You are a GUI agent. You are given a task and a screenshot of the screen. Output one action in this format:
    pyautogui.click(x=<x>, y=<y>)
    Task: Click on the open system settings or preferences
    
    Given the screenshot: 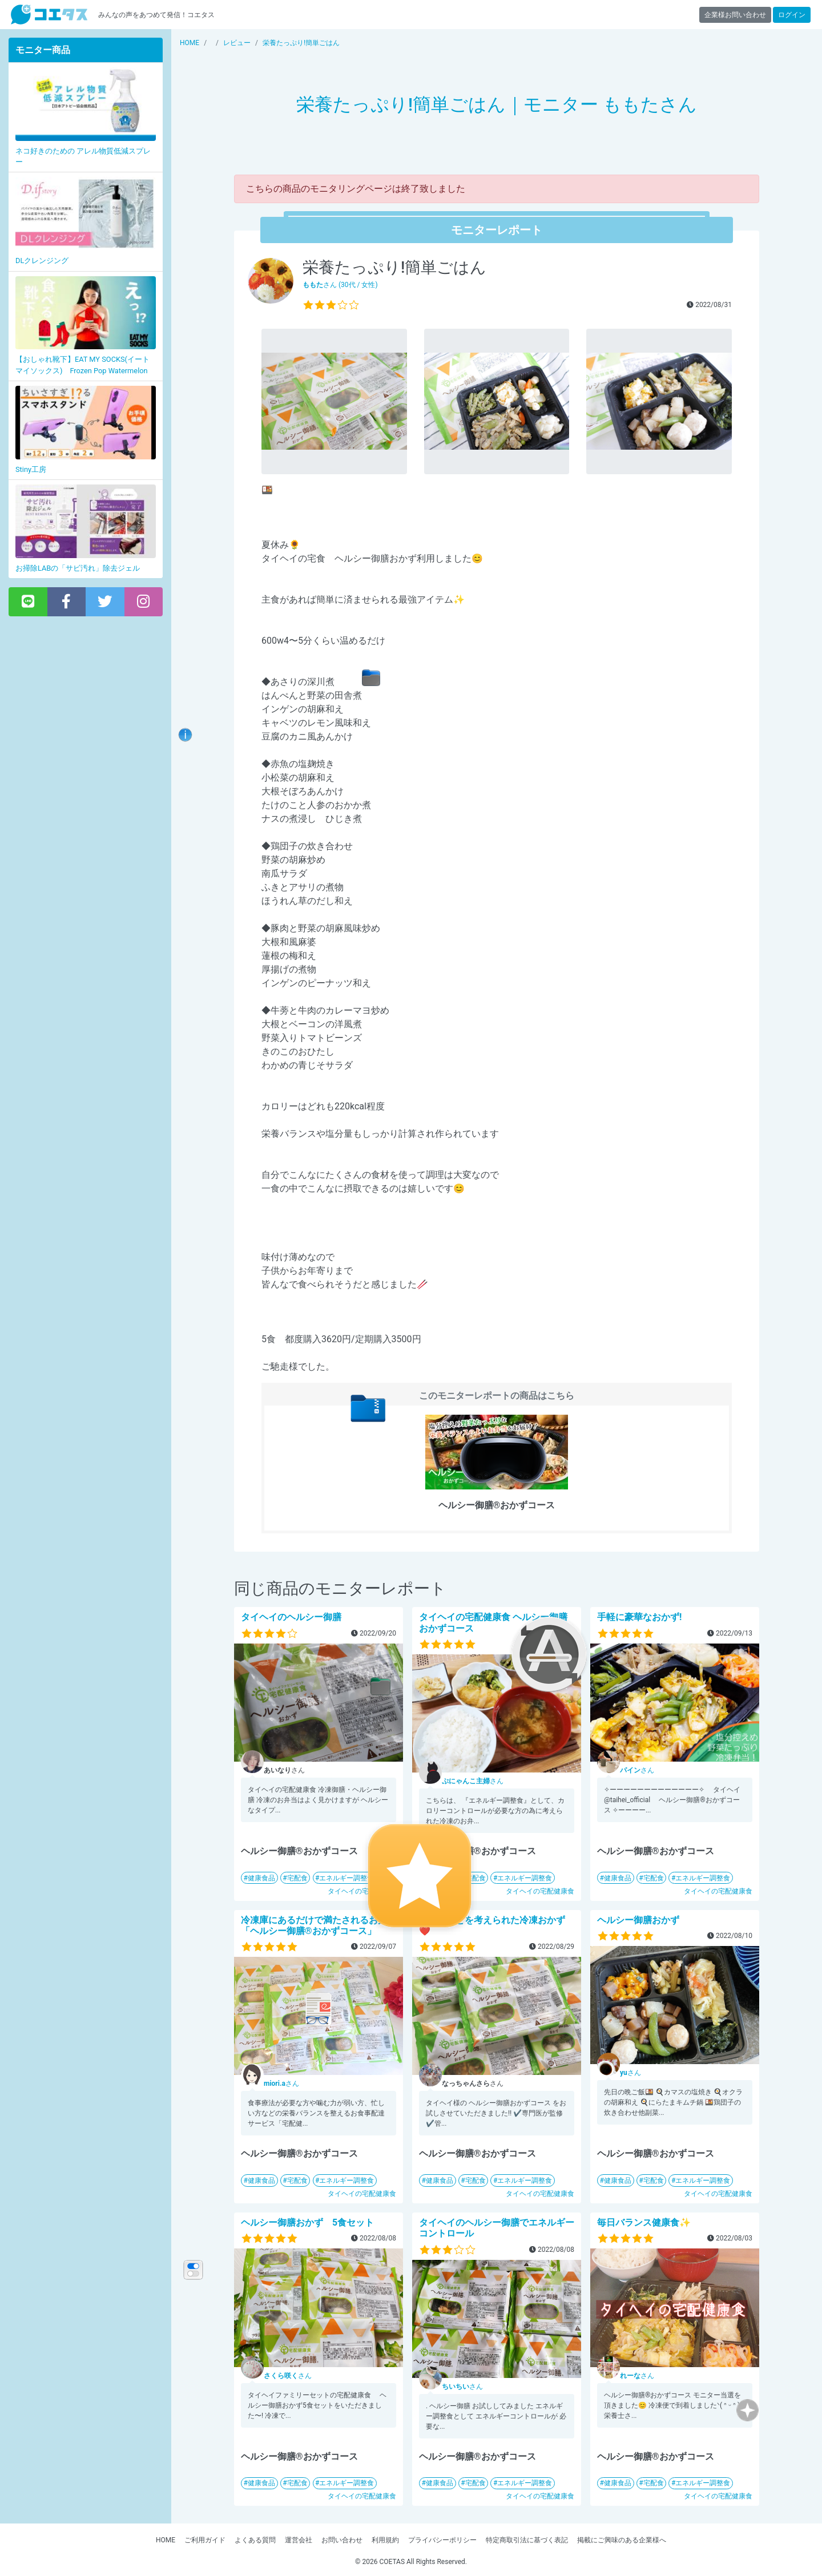 What is the action you would take?
    pyautogui.click(x=193, y=2270)
    